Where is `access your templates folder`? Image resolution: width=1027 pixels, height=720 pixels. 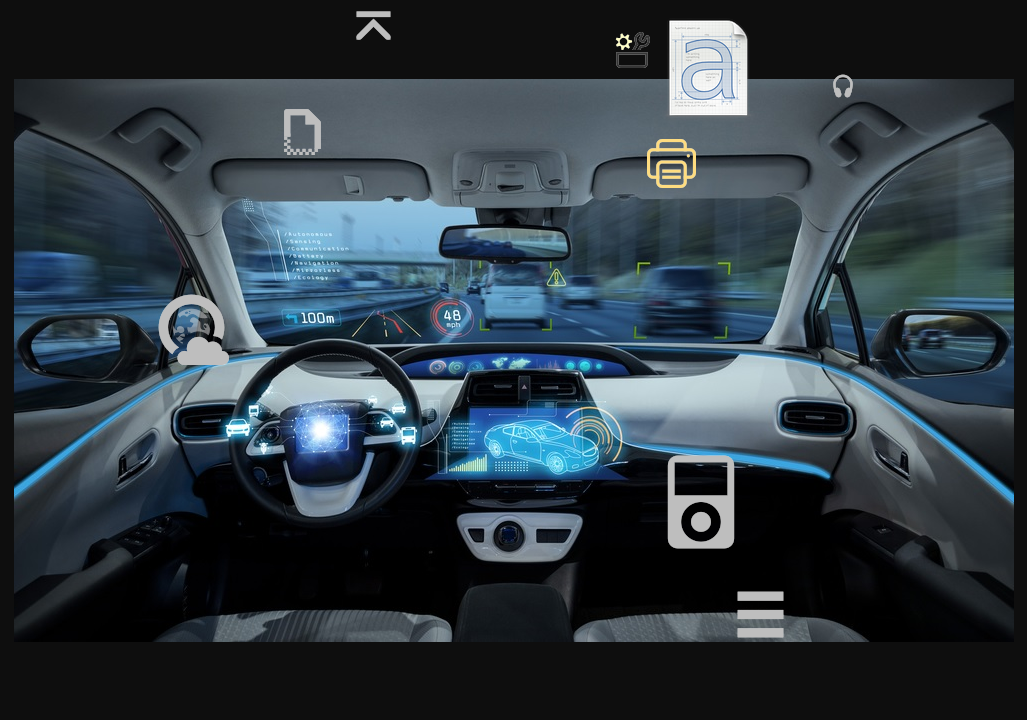
access your templates folder is located at coordinates (302, 130).